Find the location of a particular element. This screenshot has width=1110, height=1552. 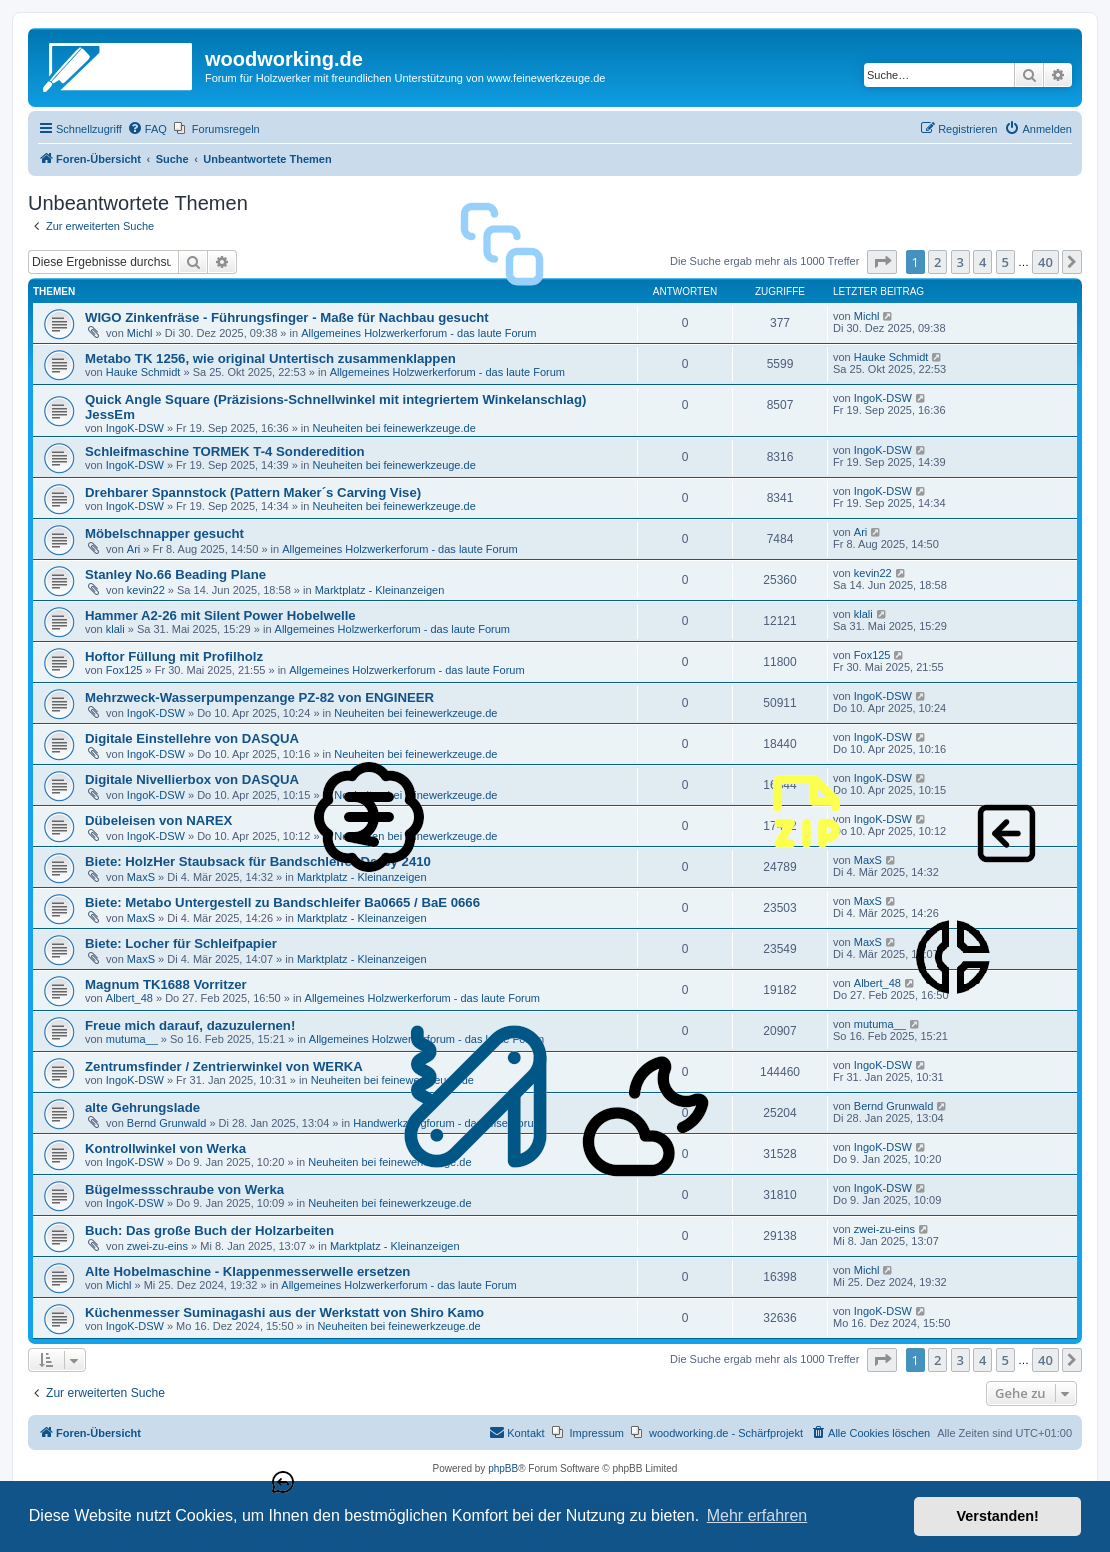

access multi-tool or utility functions is located at coordinates (475, 1096).